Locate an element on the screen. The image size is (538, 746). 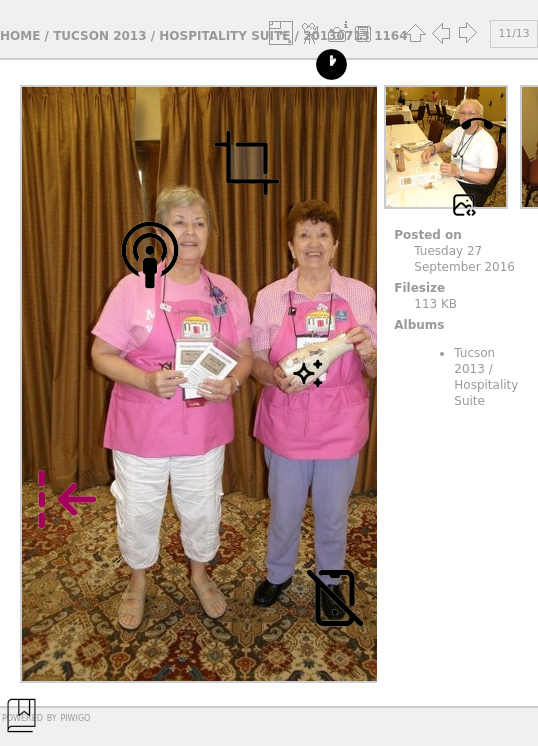
disable mobile device is located at coordinates (335, 598).